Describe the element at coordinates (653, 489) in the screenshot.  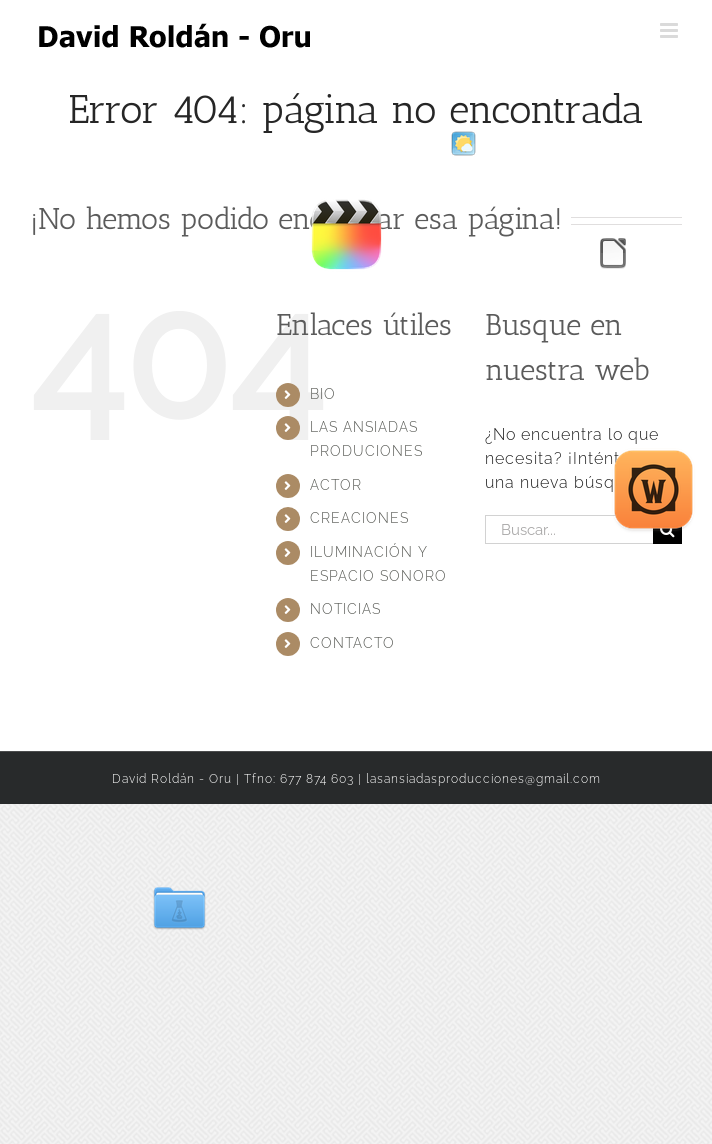
I see `launch World of Warcraft` at that location.